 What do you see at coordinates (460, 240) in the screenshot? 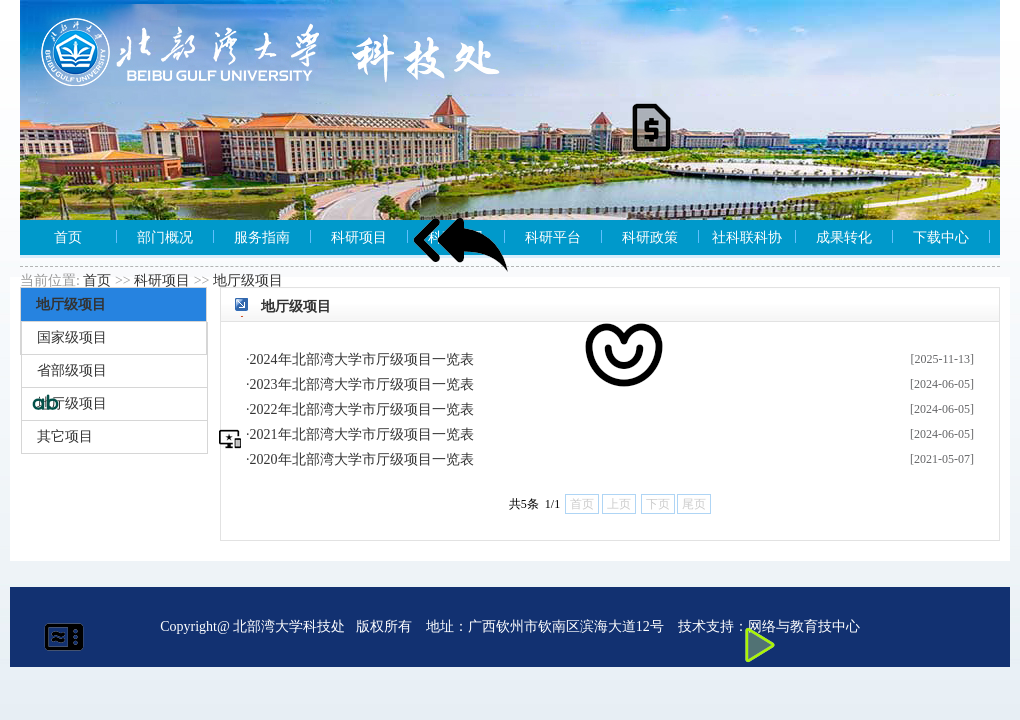
I see `reply to all recipients in an email thread` at bounding box center [460, 240].